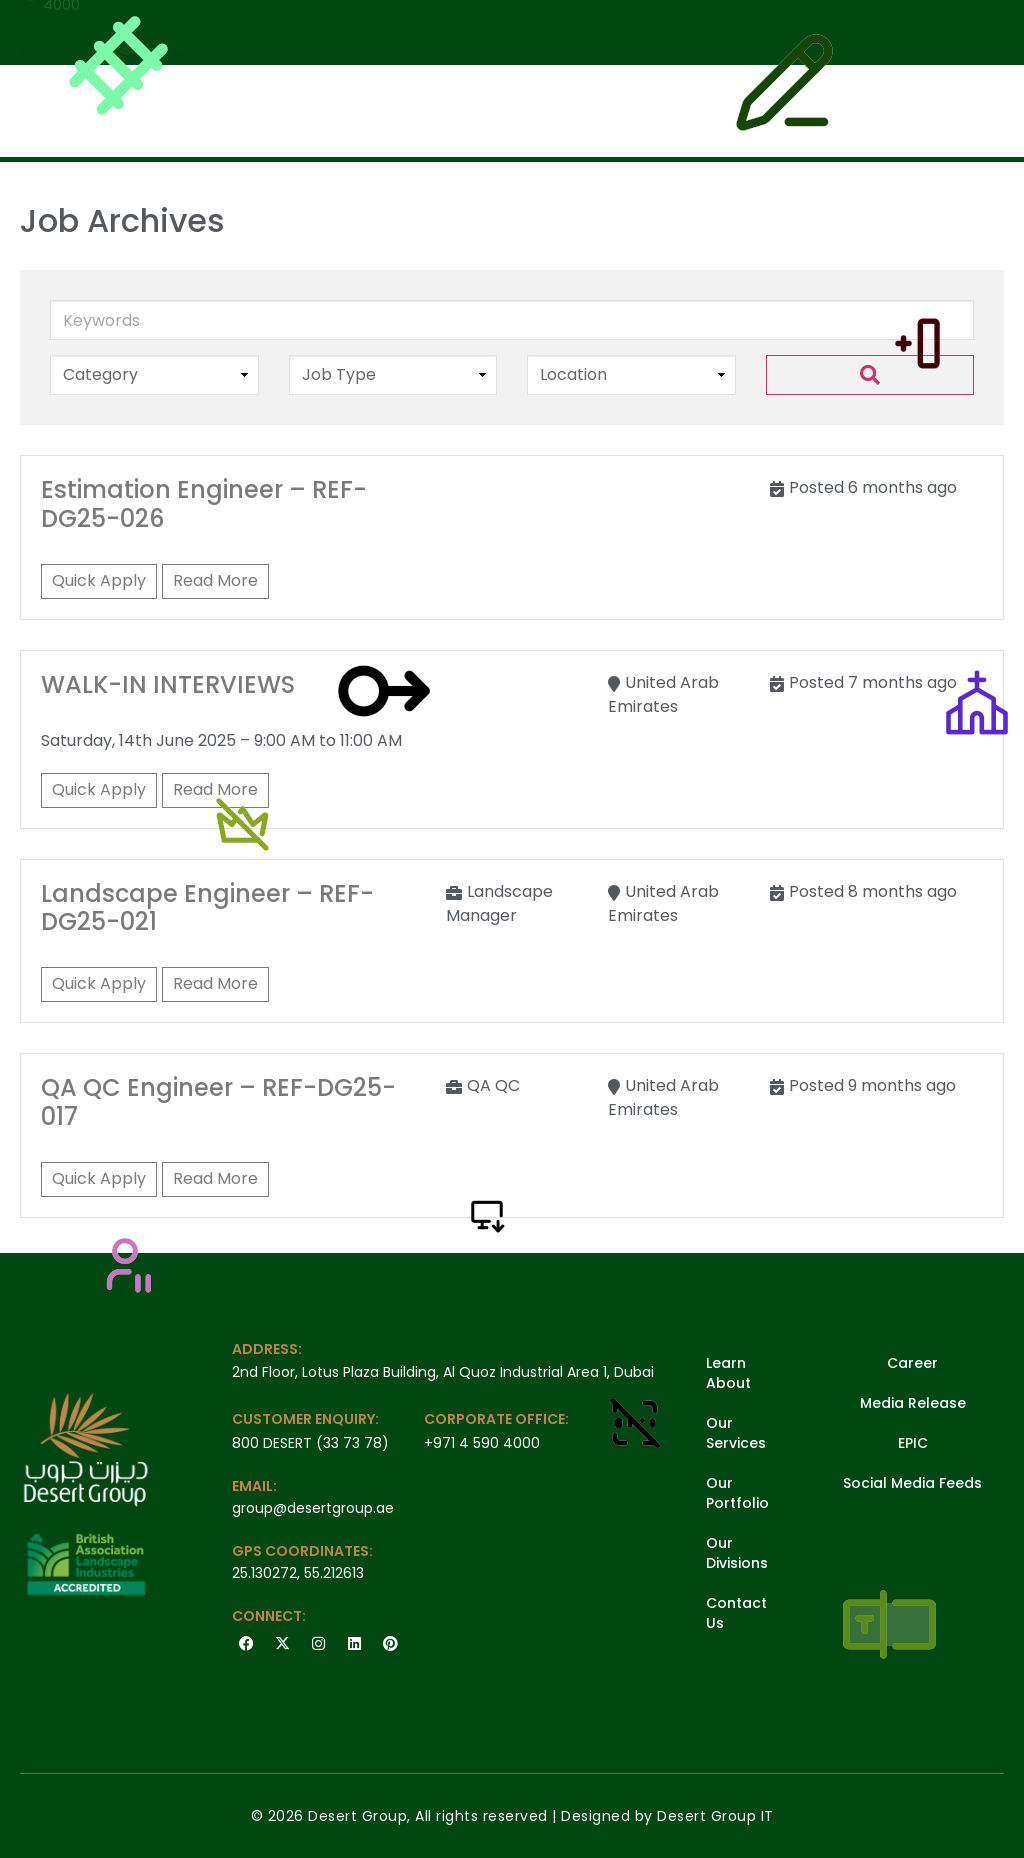 This screenshot has height=1858, width=1024. What do you see at coordinates (889, 1624) in the screenshot?
I see `insert a text input field` at bounding box center [889, 1624].